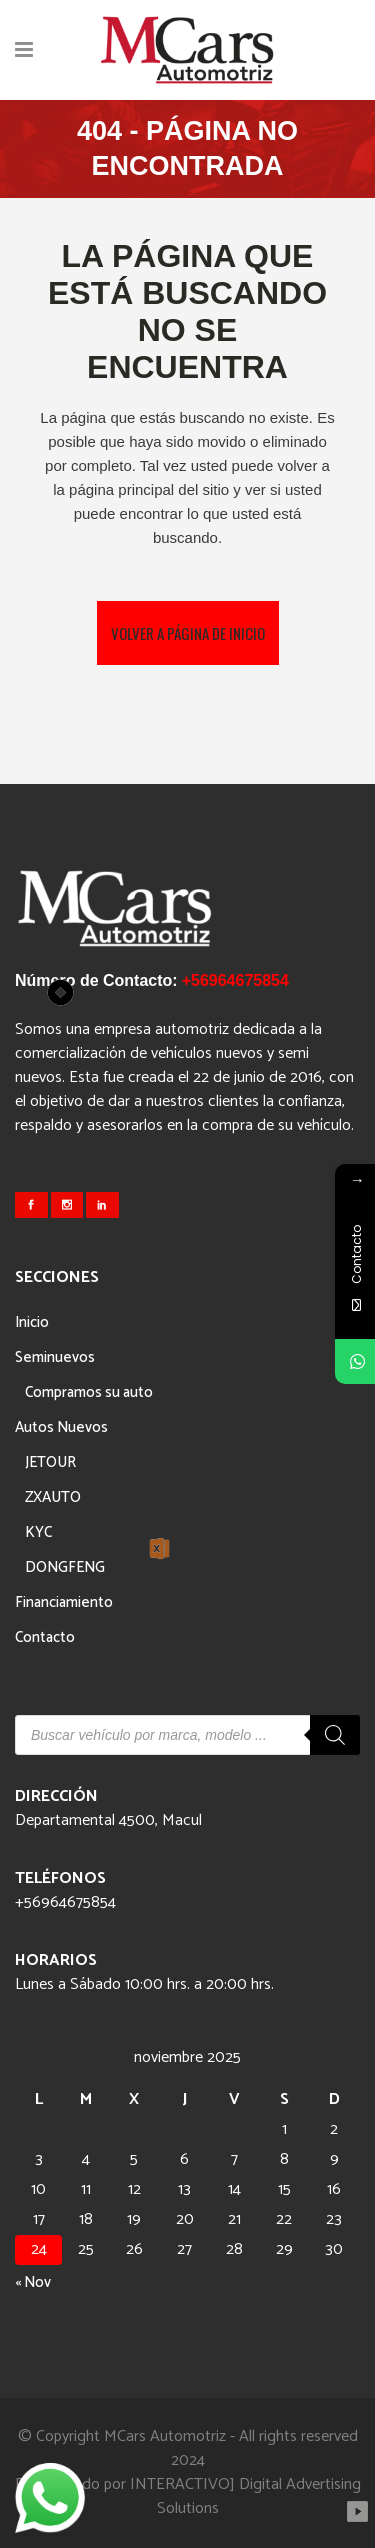  Describe the element at coordinates (60, 992) in the screenshot. I see `view copper coin balance or currency` at that location.